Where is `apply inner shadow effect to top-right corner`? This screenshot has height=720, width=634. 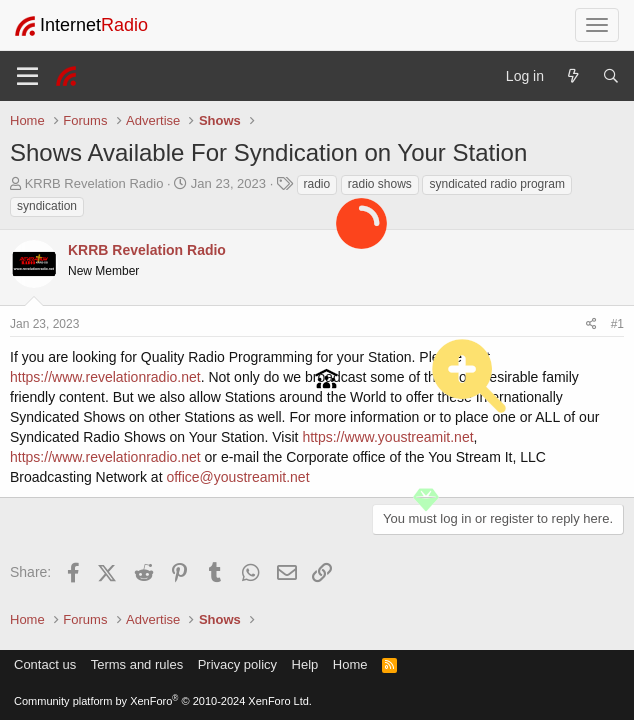 apply inner shadow effect to top-right corner is located at coordinates (361, 223).